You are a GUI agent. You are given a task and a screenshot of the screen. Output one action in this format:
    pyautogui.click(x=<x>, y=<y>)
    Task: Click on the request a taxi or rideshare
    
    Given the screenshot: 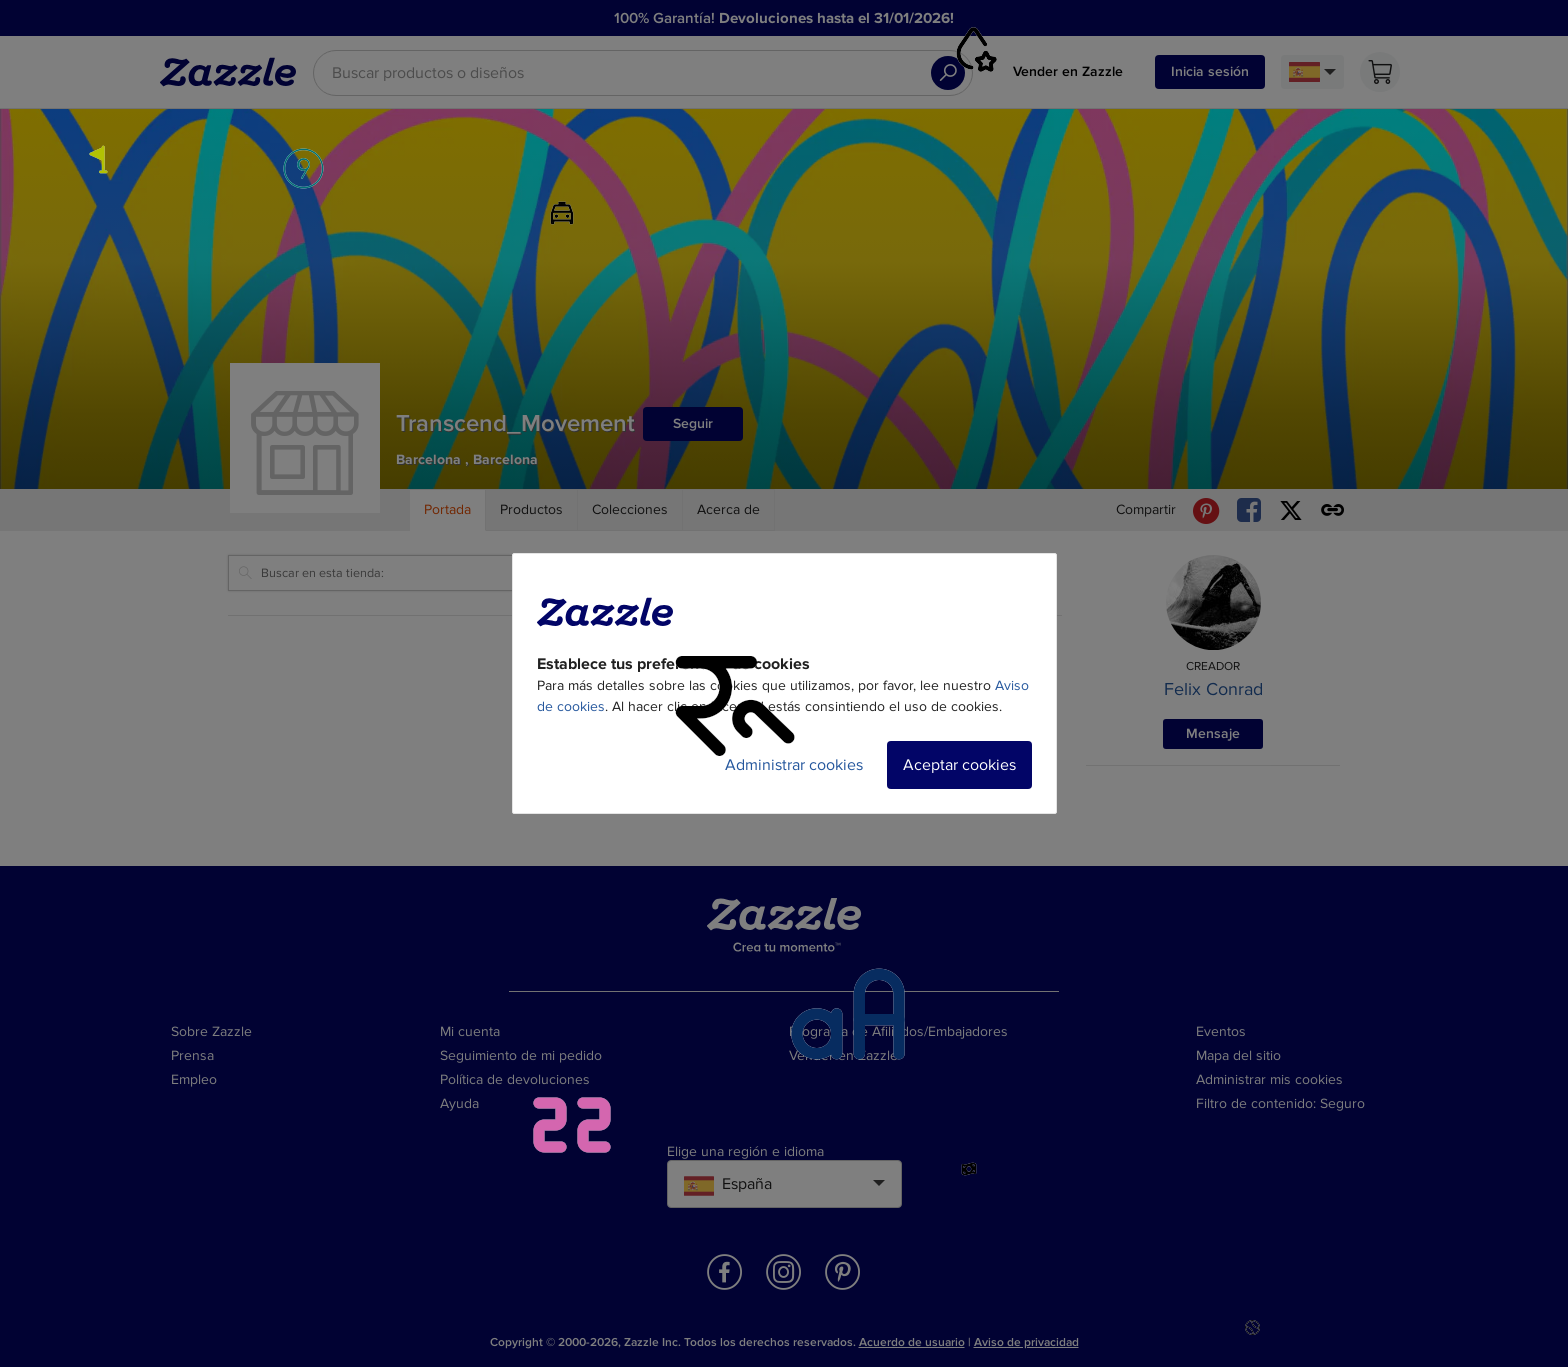 What is the action you would take?
    pyautogui.click(x=562, y=213)
    